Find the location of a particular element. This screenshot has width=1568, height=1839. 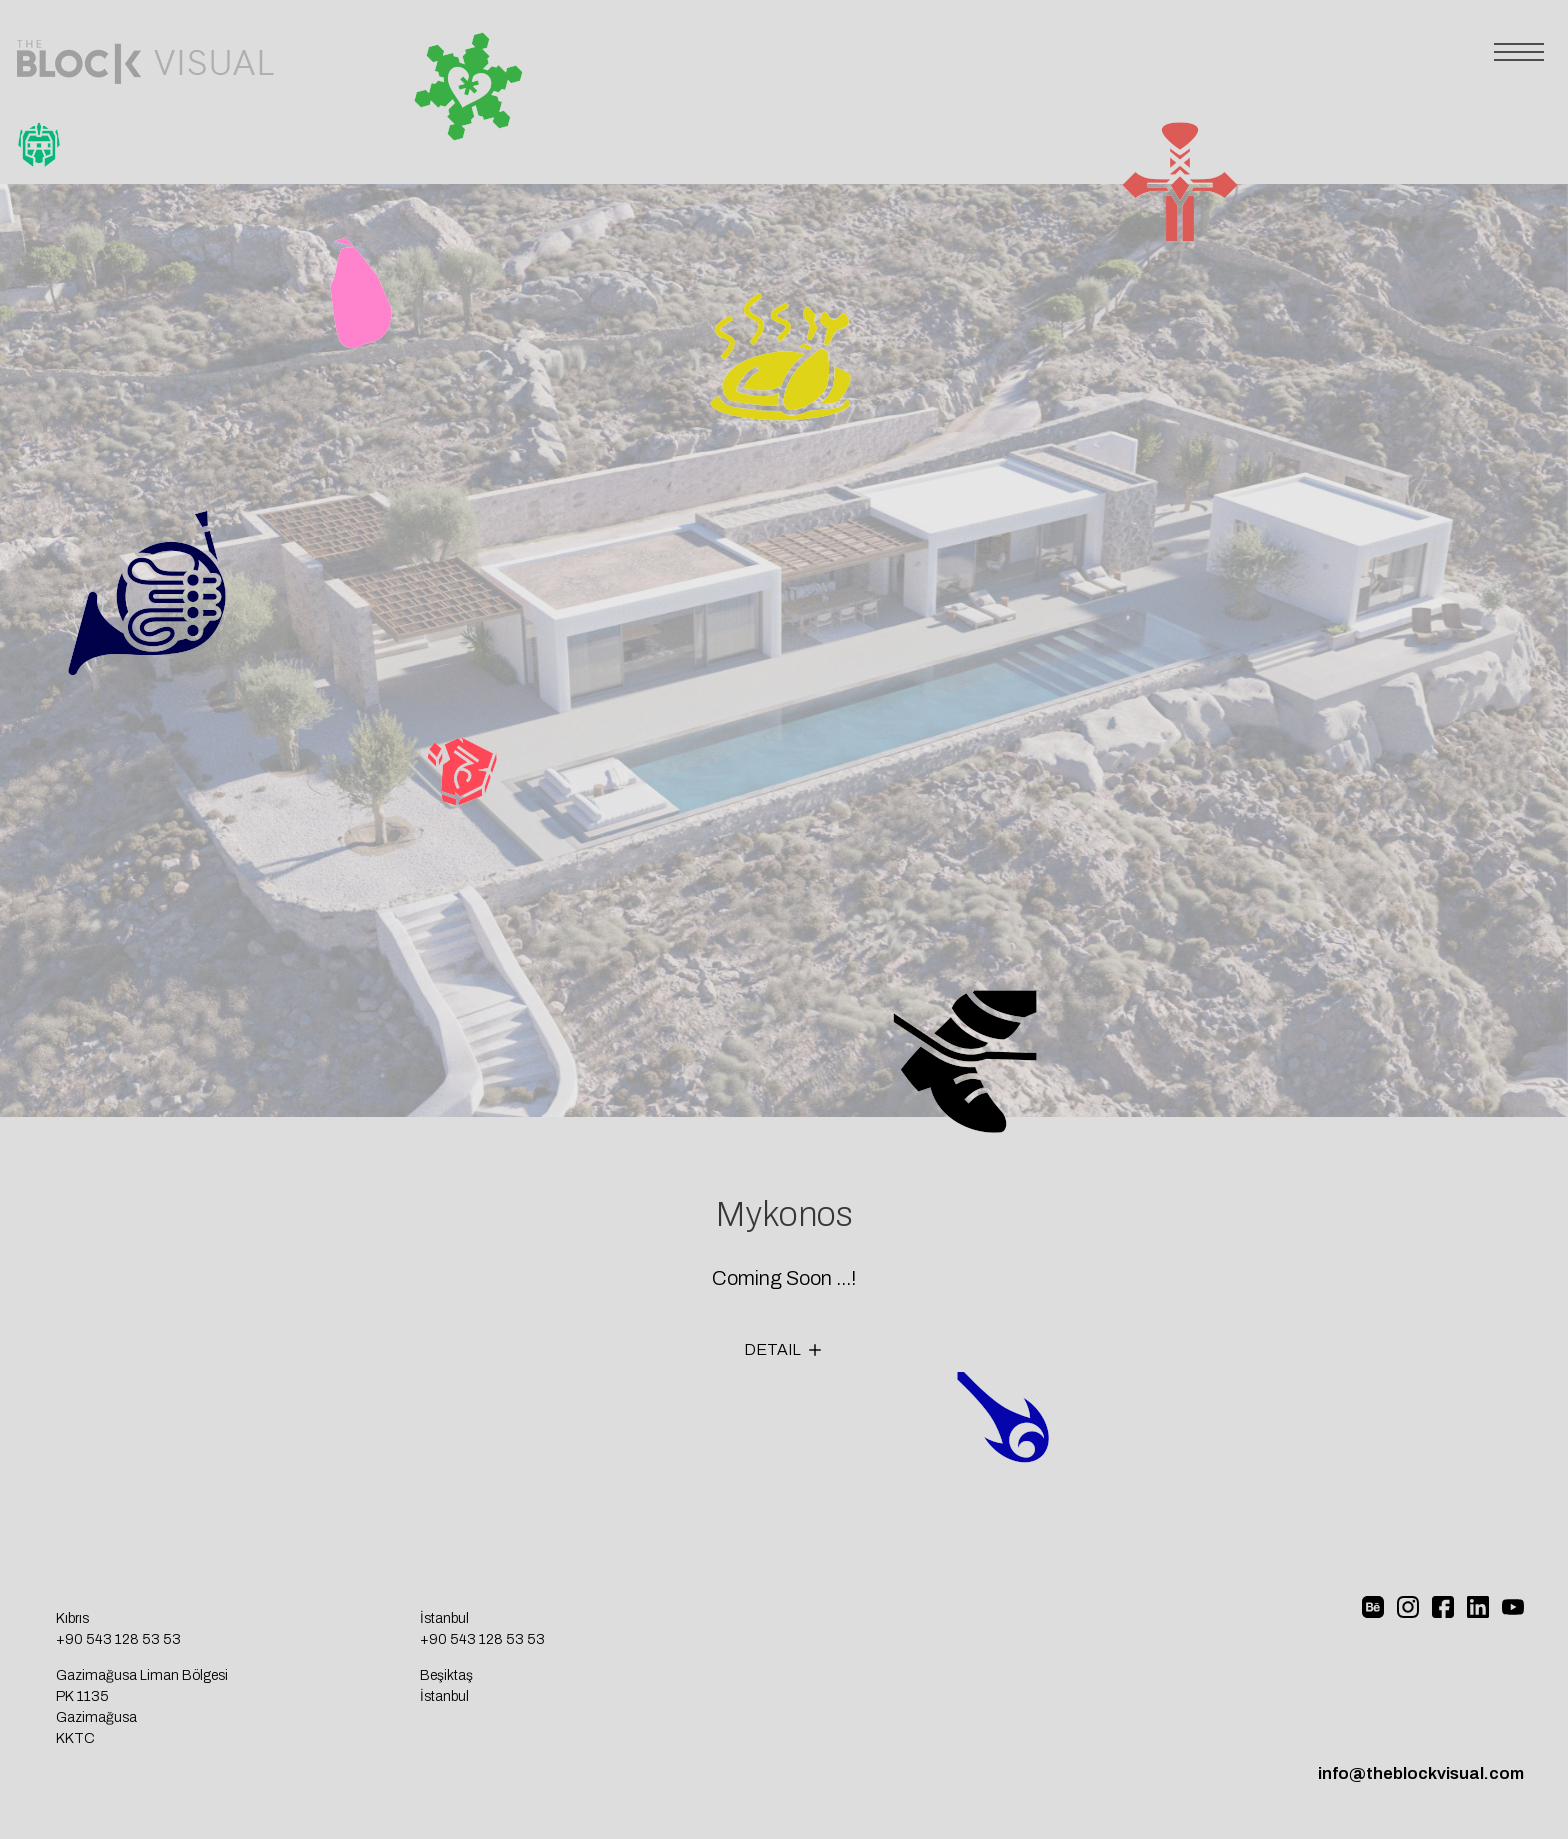

access brass instrument sounds or samples is located at coordinates (147, 593).